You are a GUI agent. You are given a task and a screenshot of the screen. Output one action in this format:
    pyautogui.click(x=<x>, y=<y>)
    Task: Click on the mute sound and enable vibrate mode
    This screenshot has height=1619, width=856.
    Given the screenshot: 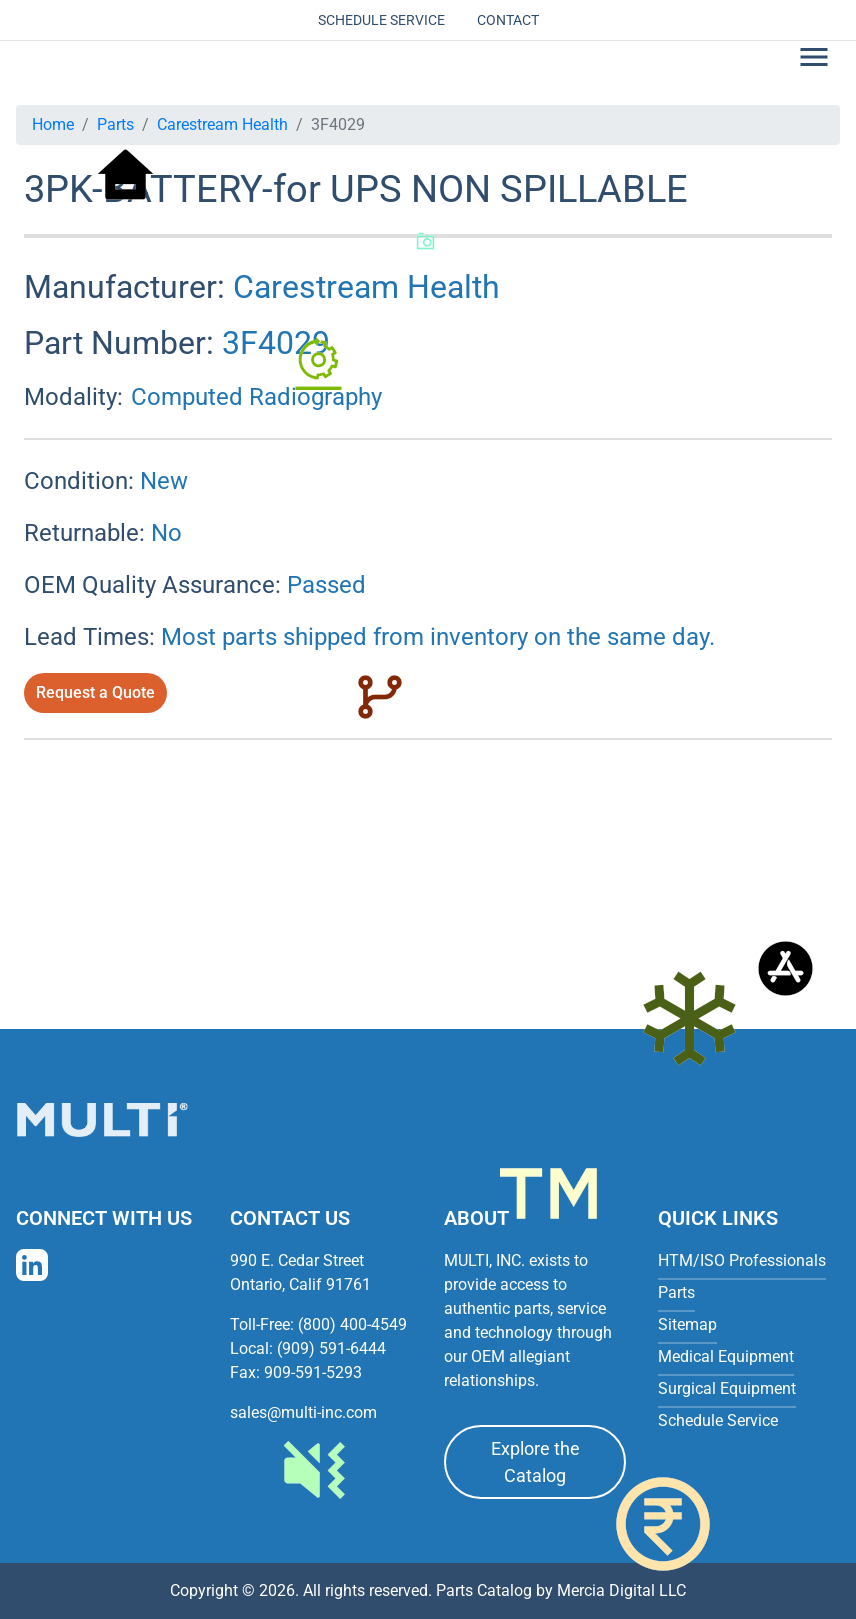 What is the action you would take?
    pyautogui.click(x=316, y=1470)
    